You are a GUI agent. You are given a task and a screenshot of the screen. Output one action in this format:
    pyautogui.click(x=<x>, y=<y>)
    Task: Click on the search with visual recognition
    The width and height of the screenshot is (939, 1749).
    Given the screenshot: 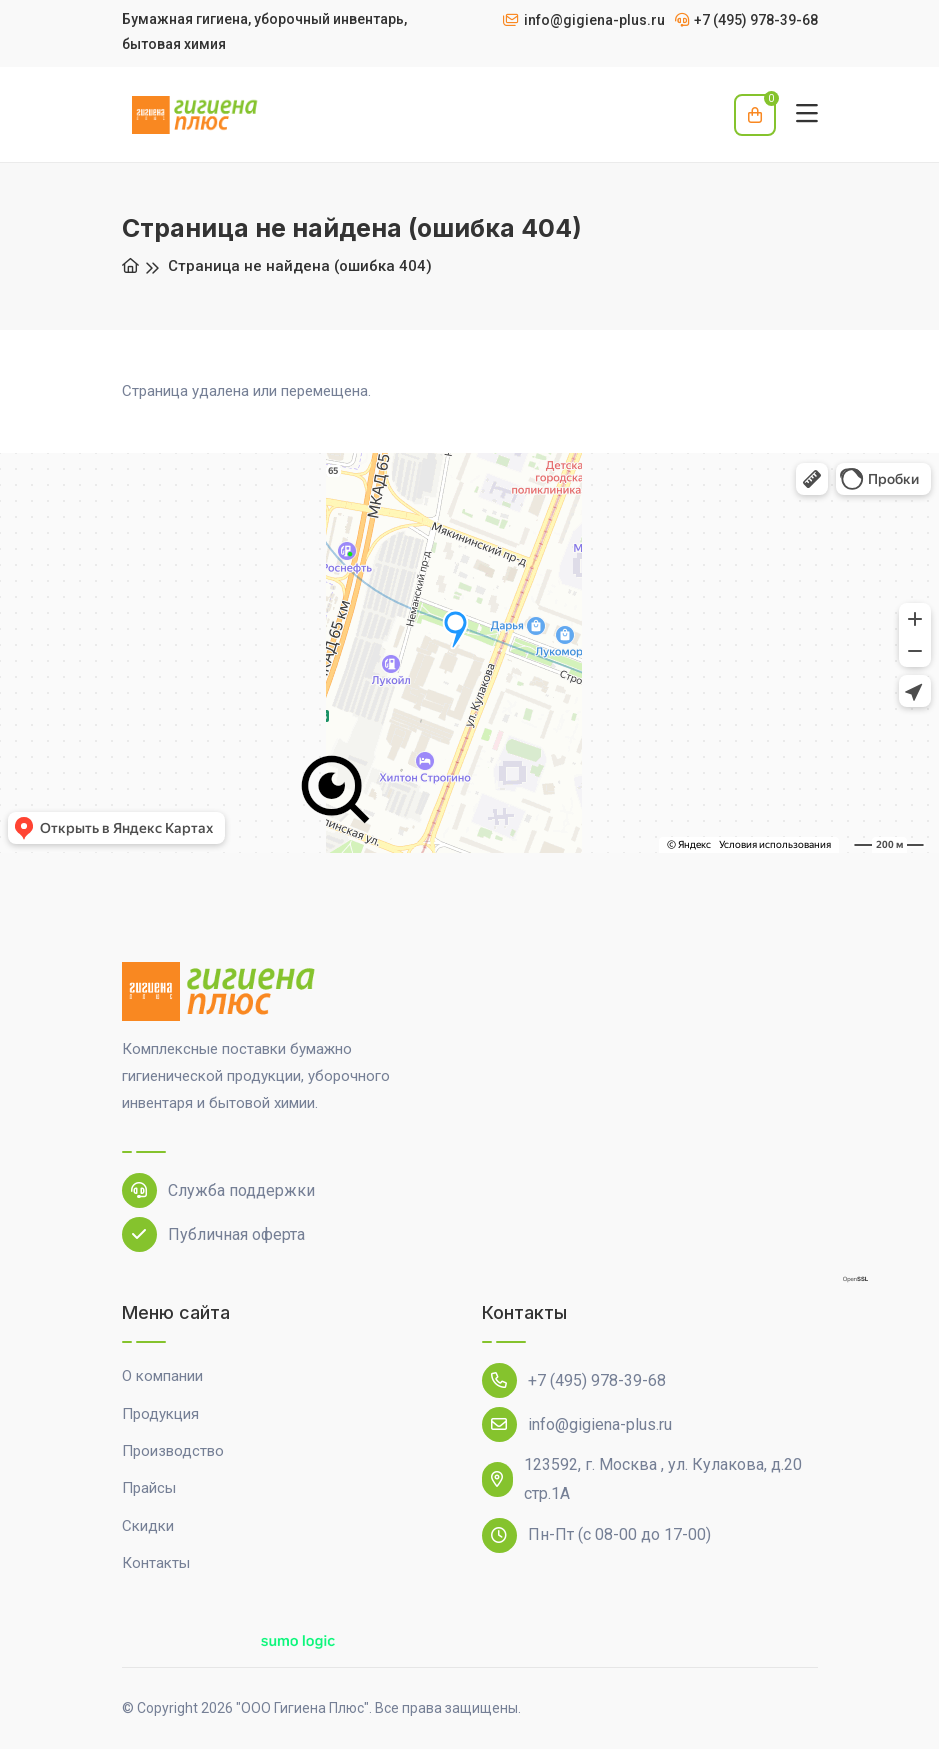 What is the action you would take?
    pyautogui.click(x=335, y=789)
    